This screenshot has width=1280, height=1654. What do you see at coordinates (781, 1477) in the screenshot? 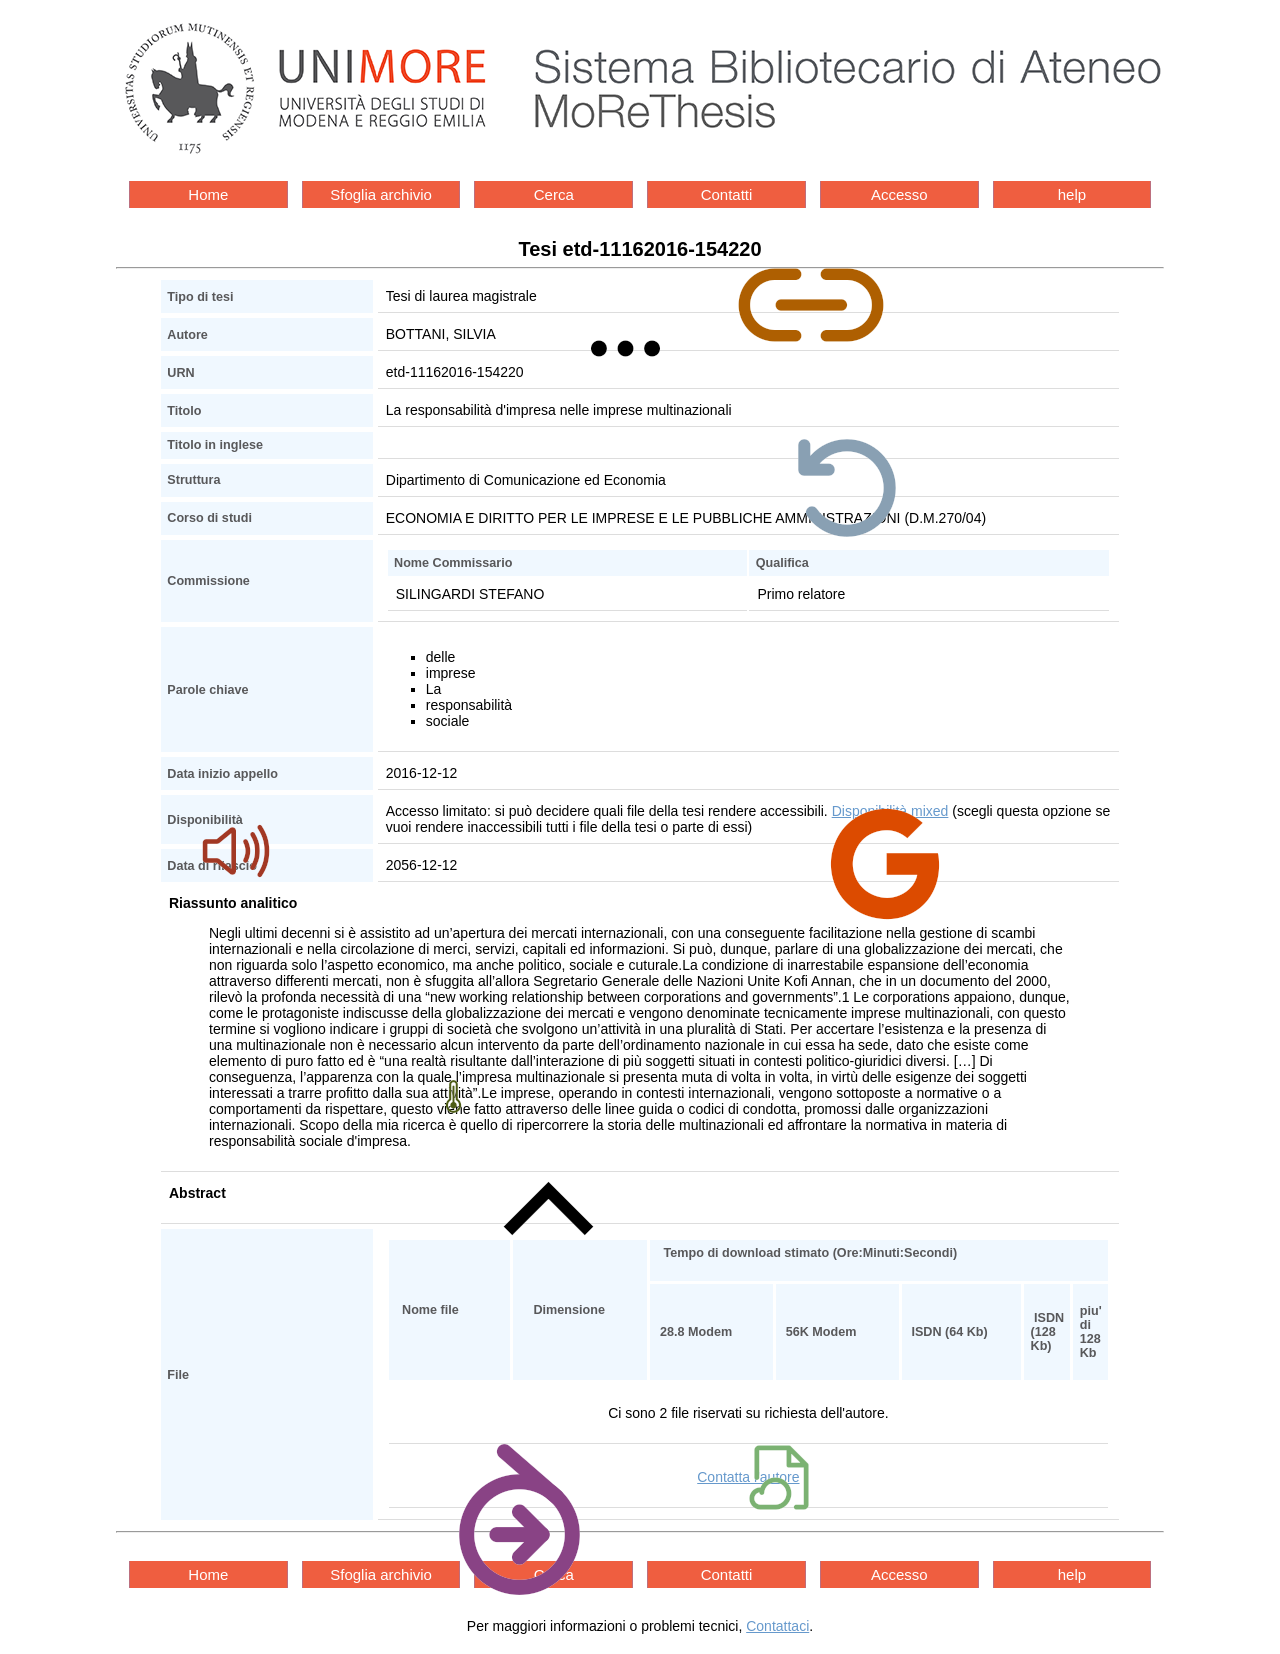
I see `access cloud-synced files` at bounding box center [781, 1477].